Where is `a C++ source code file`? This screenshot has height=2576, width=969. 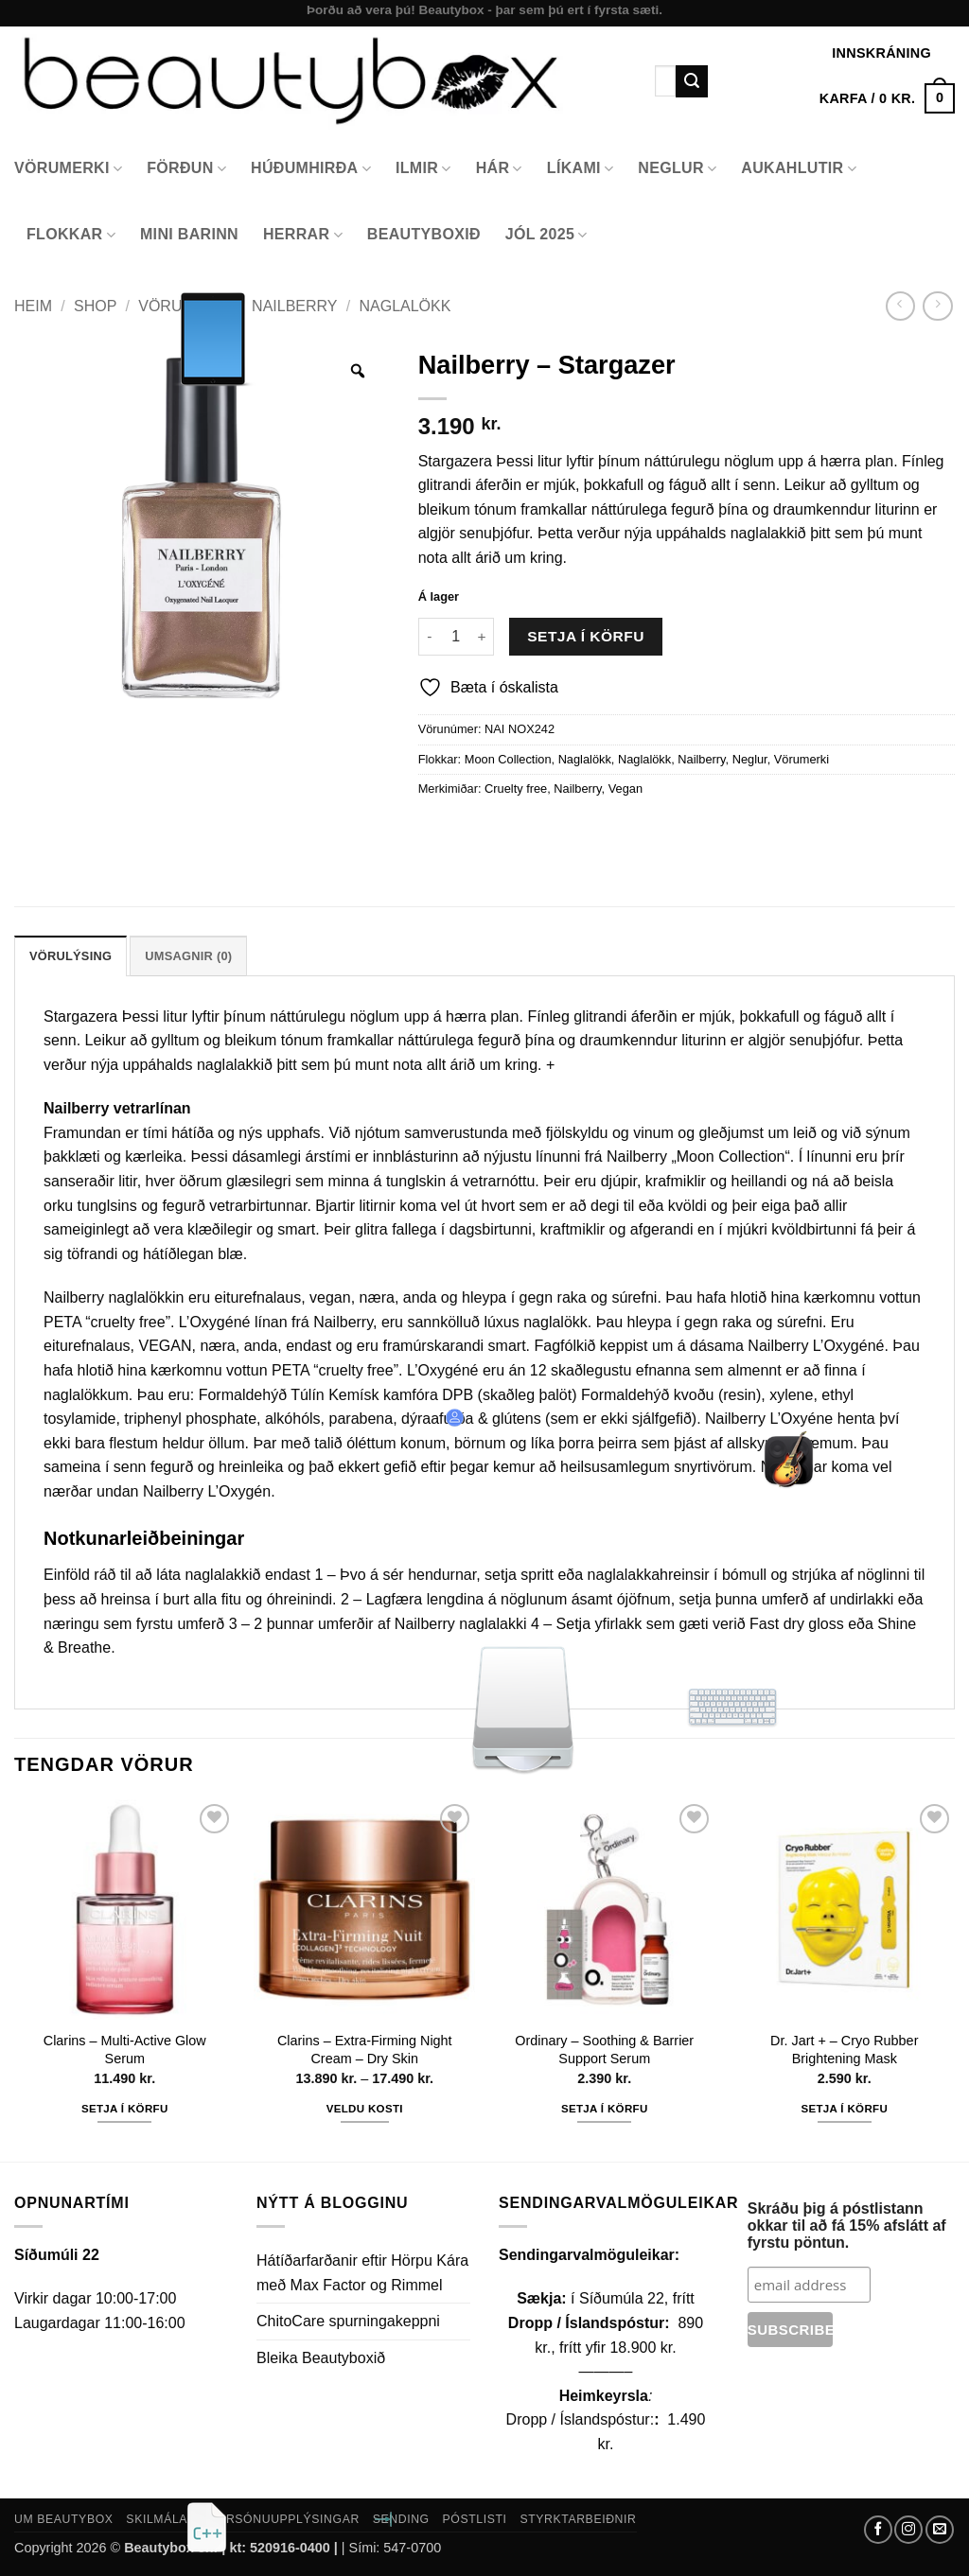
a C++ source code file is located at coordinates (206, 2527).